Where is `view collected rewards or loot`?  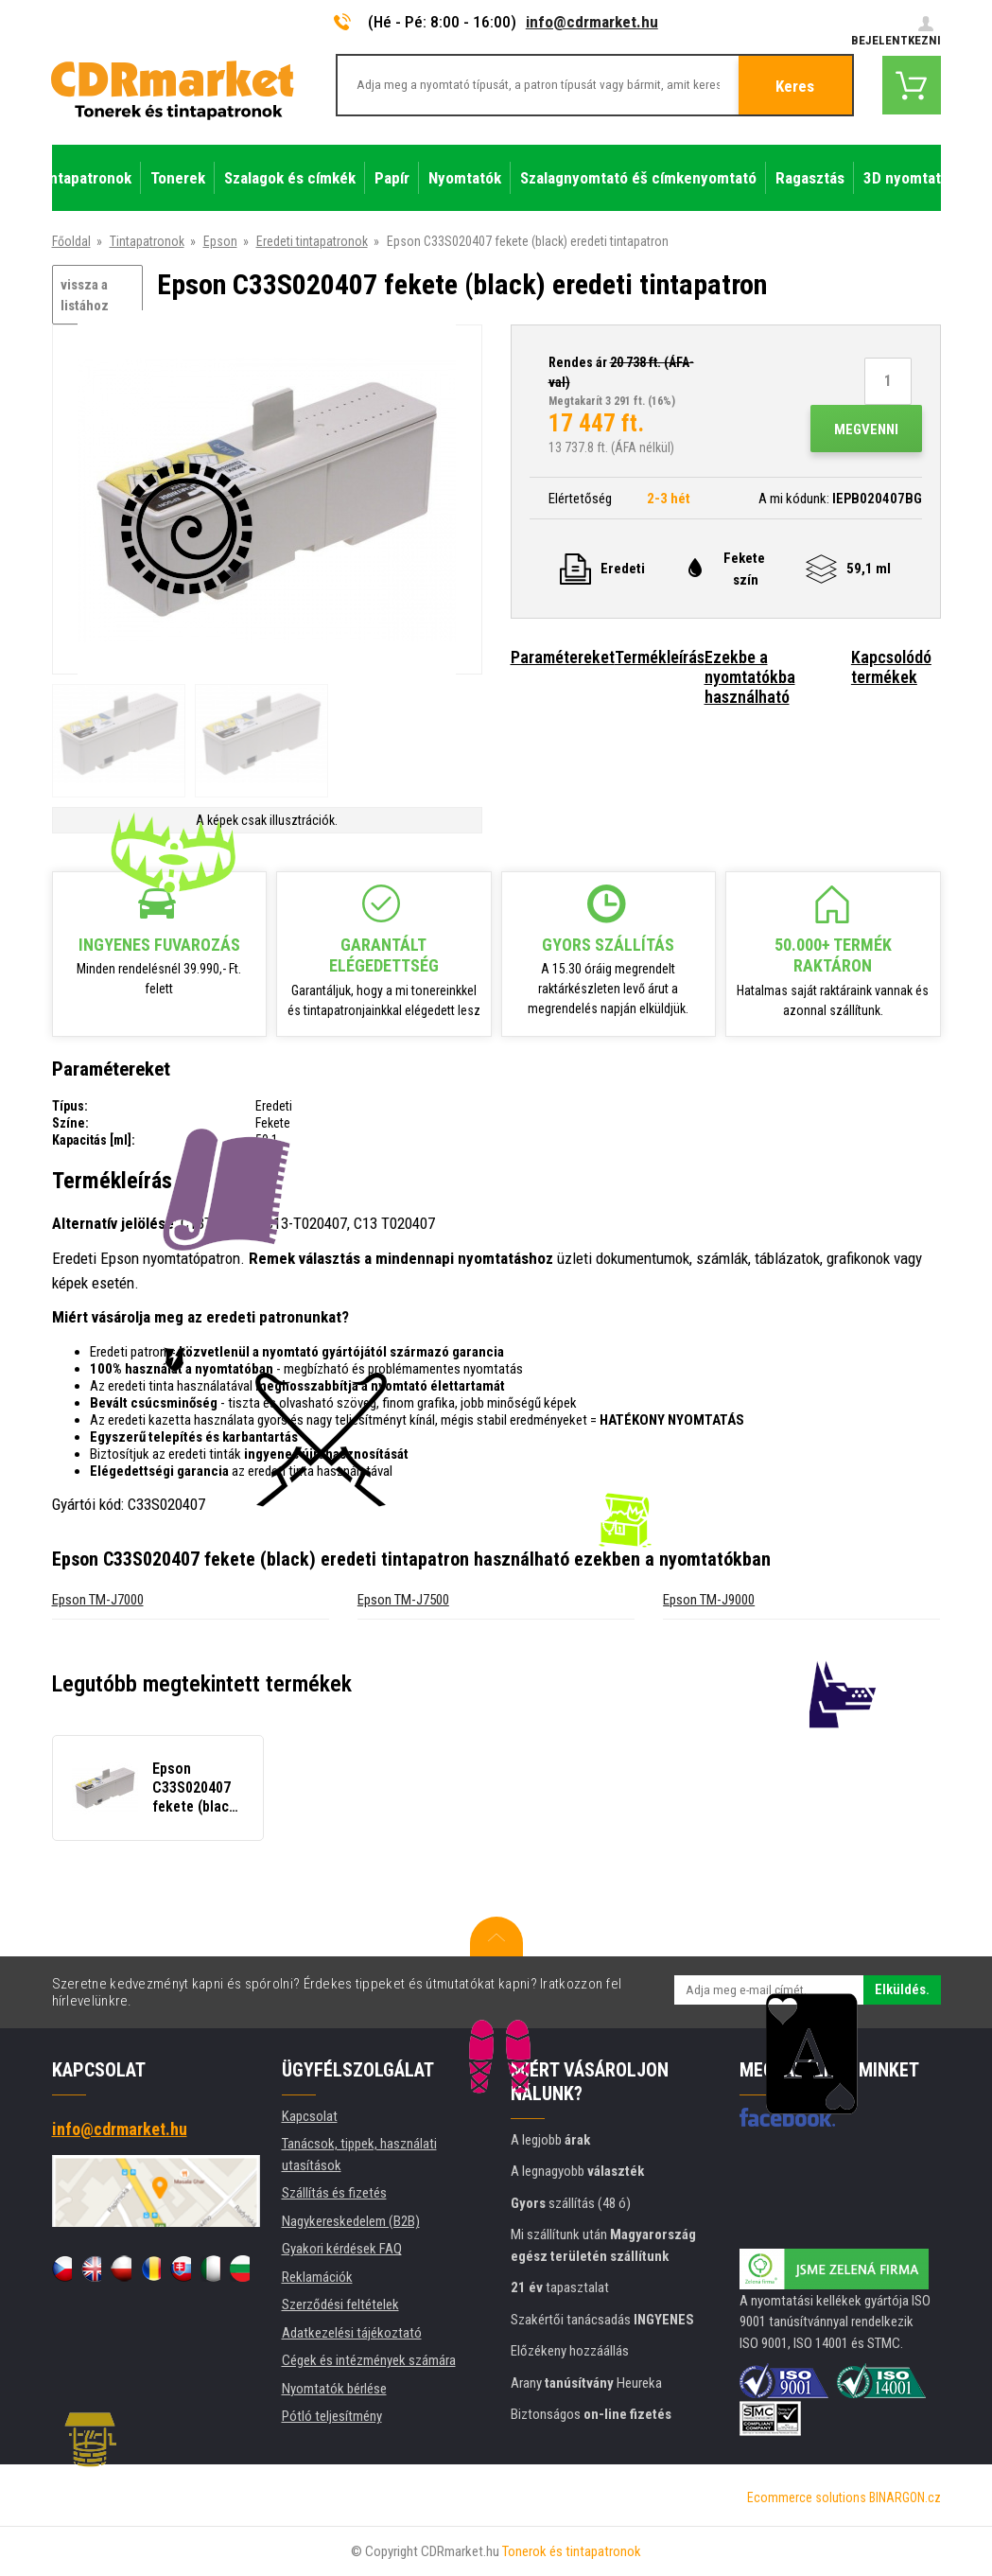
view collected rewards or loot is located at coordinates (625, 1520).